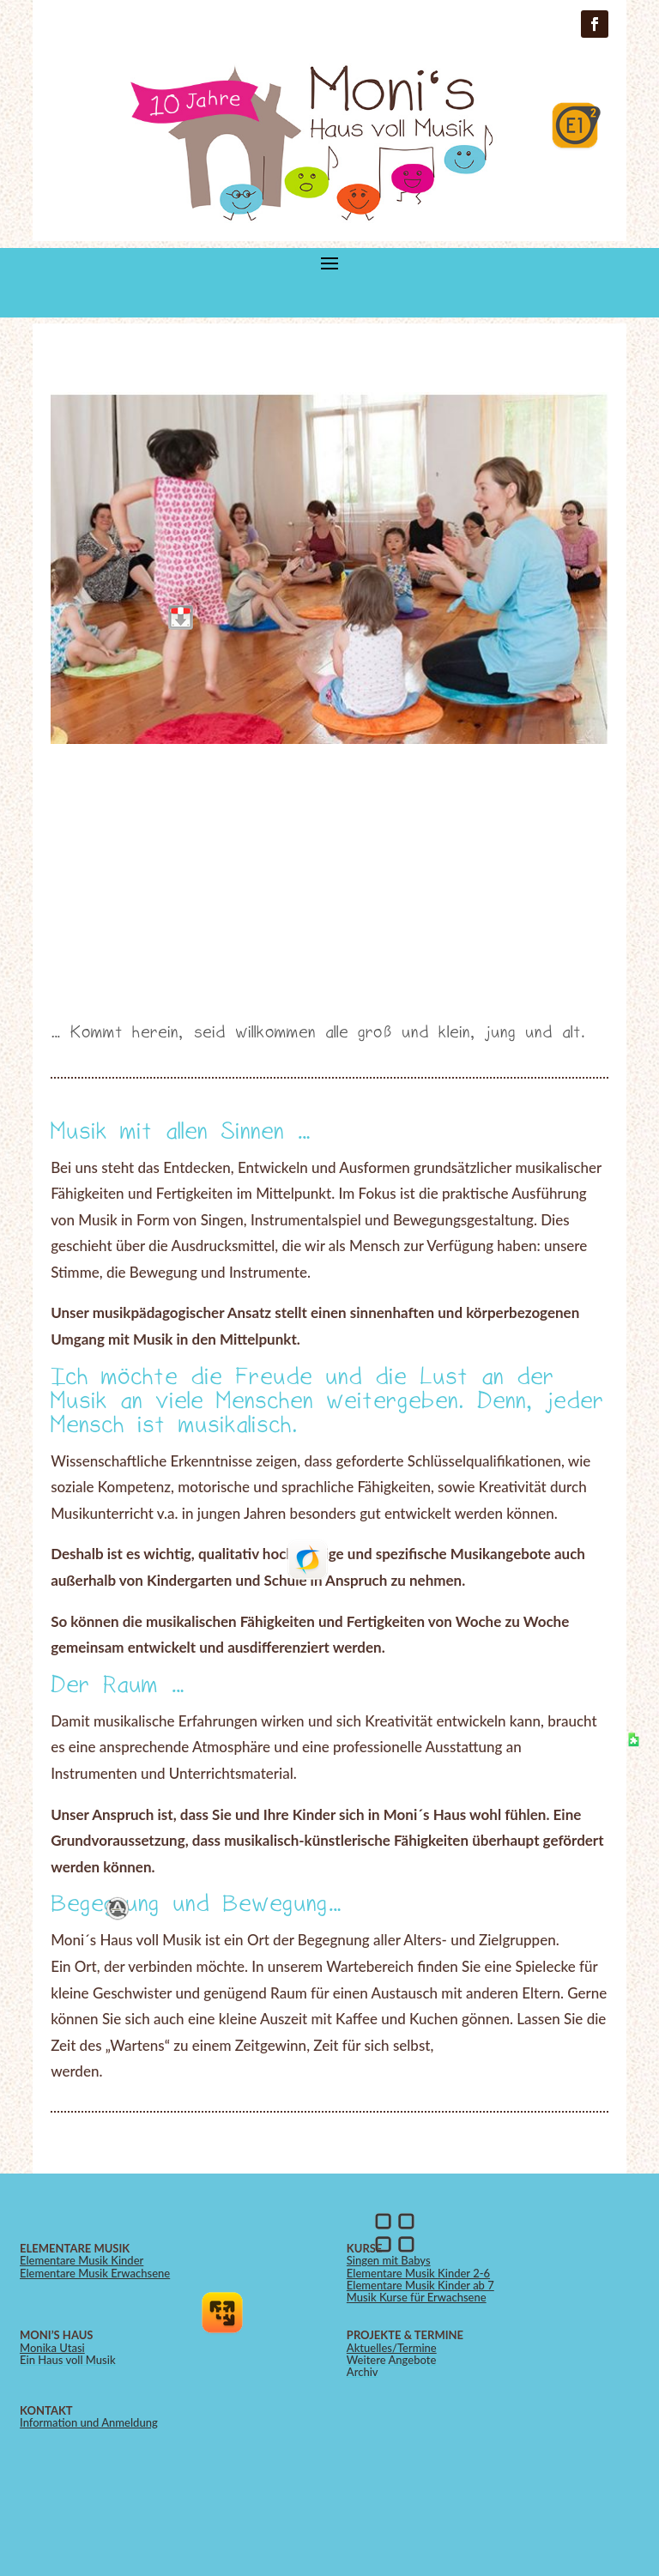 The image size is (659, 2576). What do you see at coordinates (307, 1559) in the screenshot?
I see `open CrossOver app to run Windows software` at bounding box center [307, 1559].